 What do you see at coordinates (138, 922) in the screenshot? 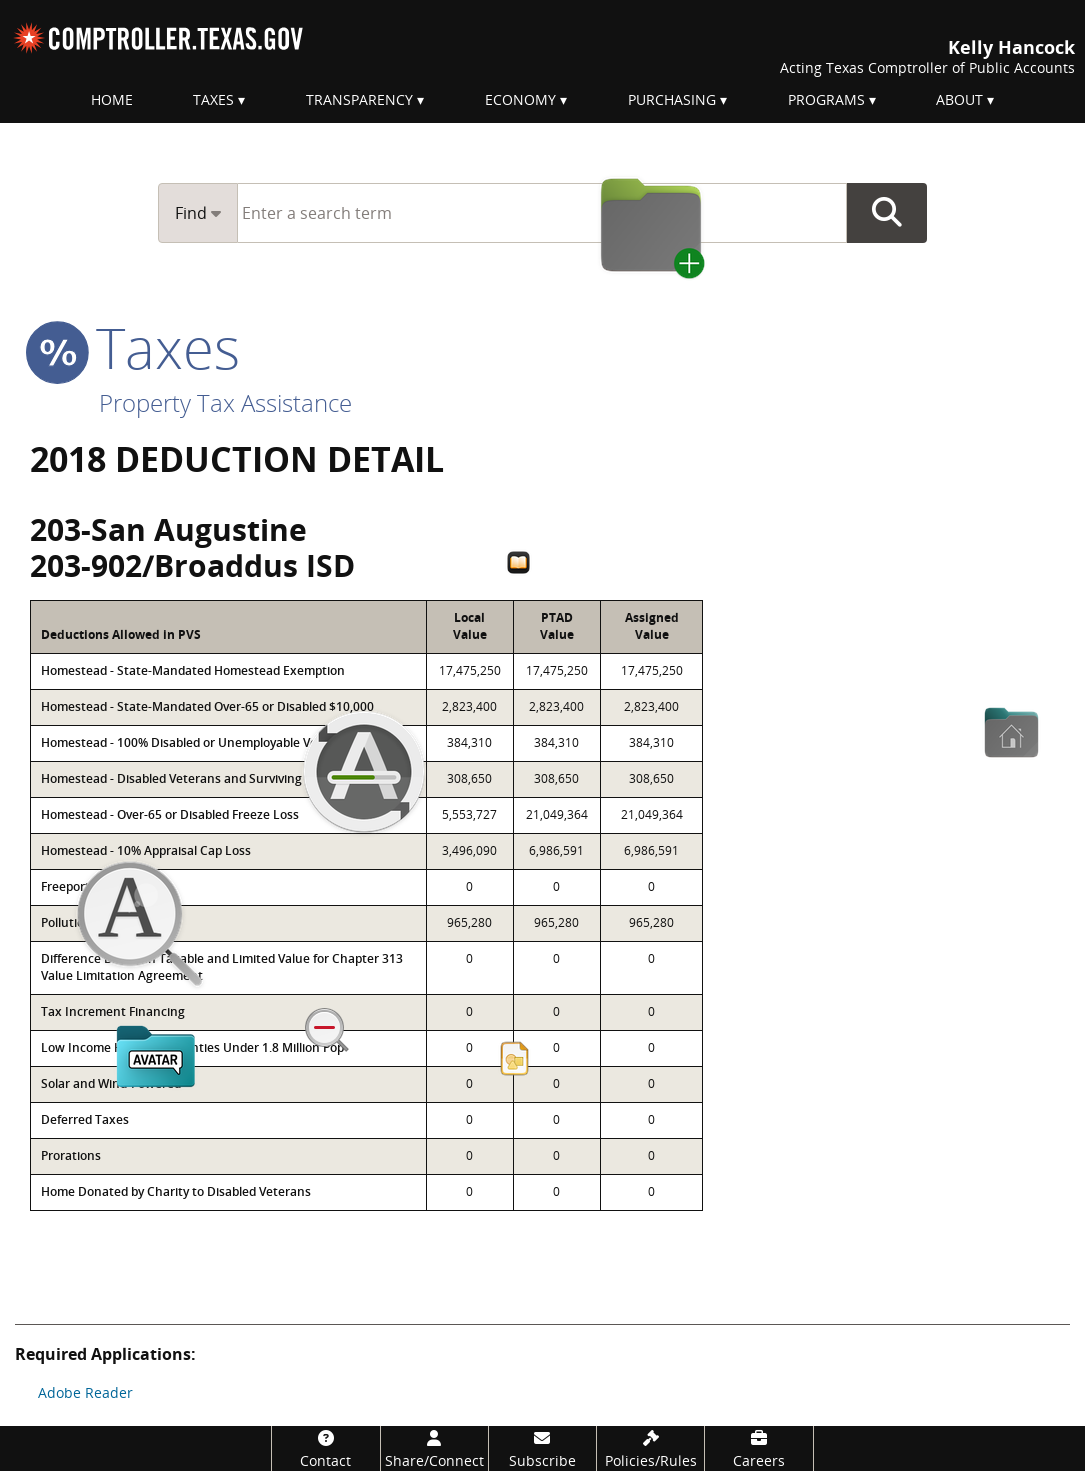
I see `search for text within a document` at bounding box center [138, 922].